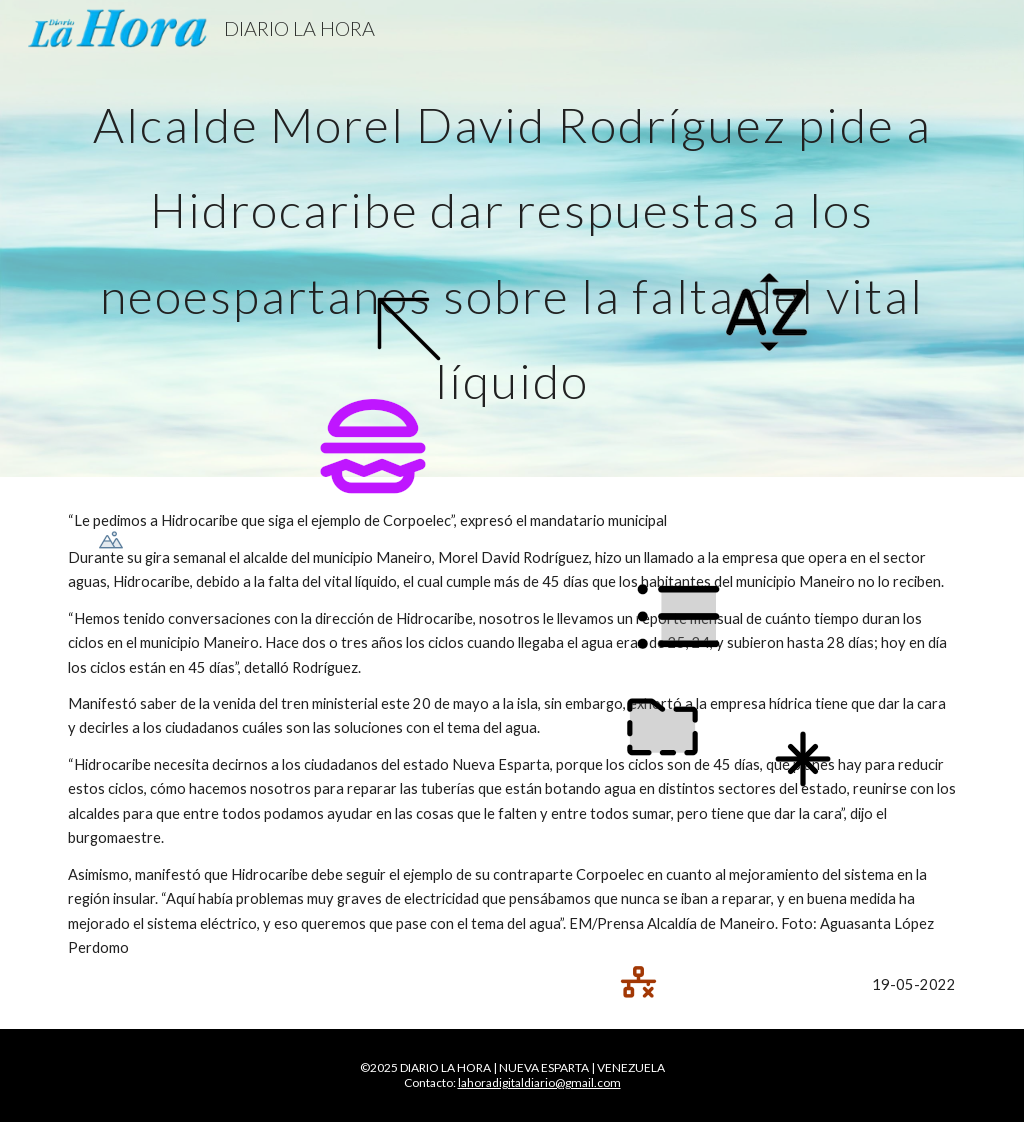 Image resolution: width=1024 pixels, height=1122 pixels. What do you see at coordinates (767, 312) in the screenshot?
I see `sort items alphabetically` at bounding box center [767, 312].